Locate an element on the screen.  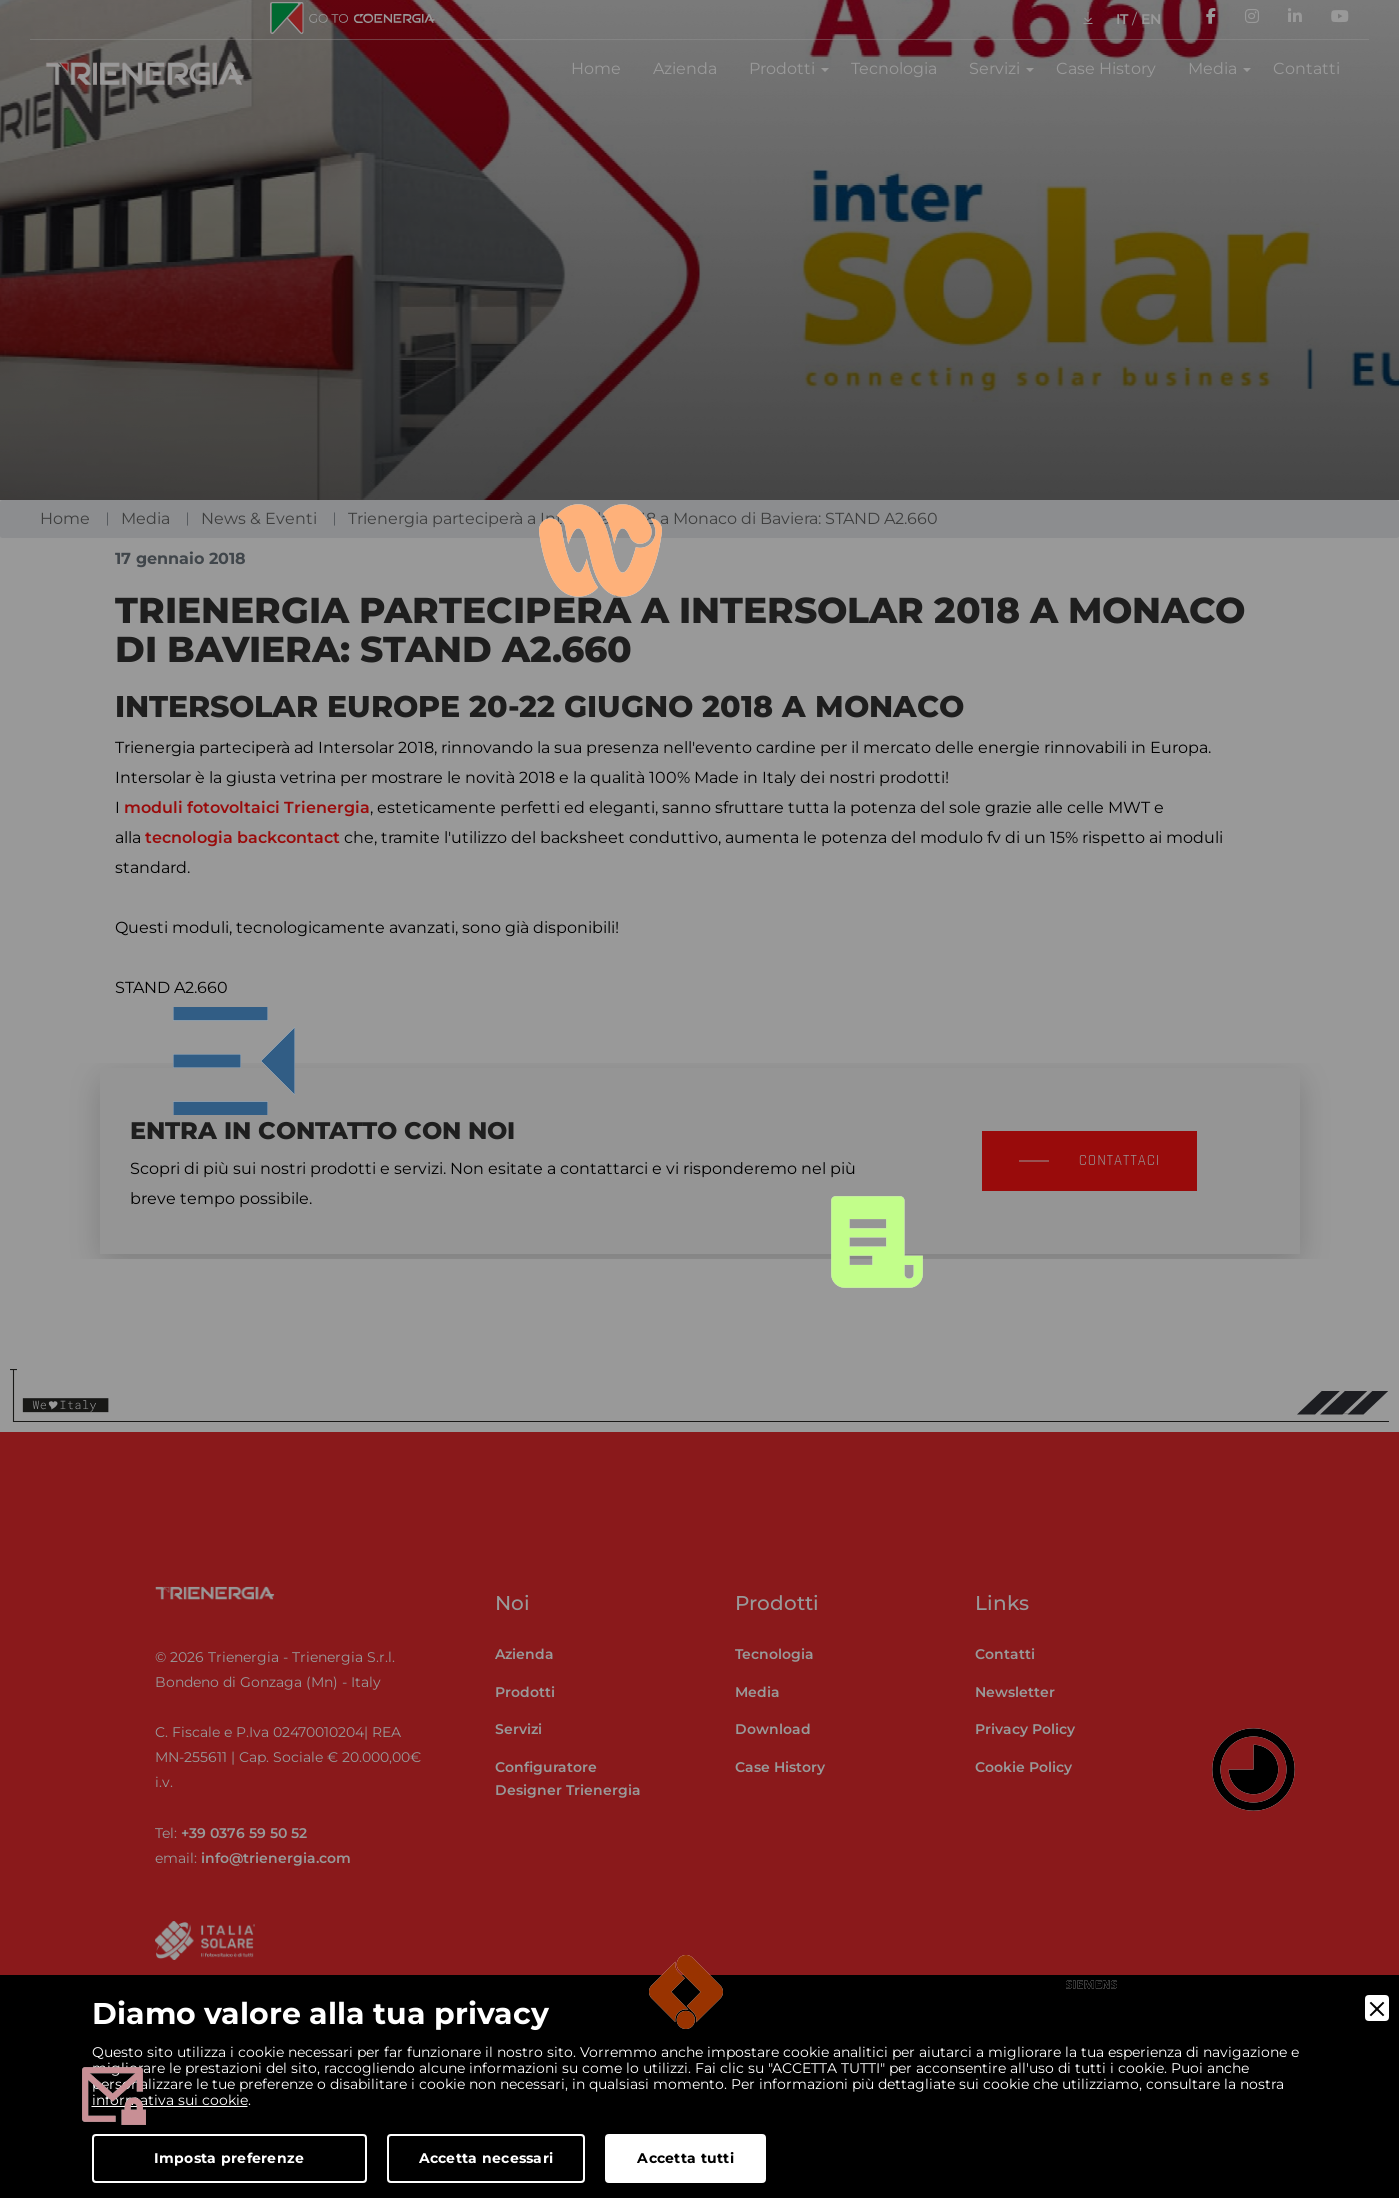
collapse sidebar or navigation panel is located at coordinates (234, 1061).